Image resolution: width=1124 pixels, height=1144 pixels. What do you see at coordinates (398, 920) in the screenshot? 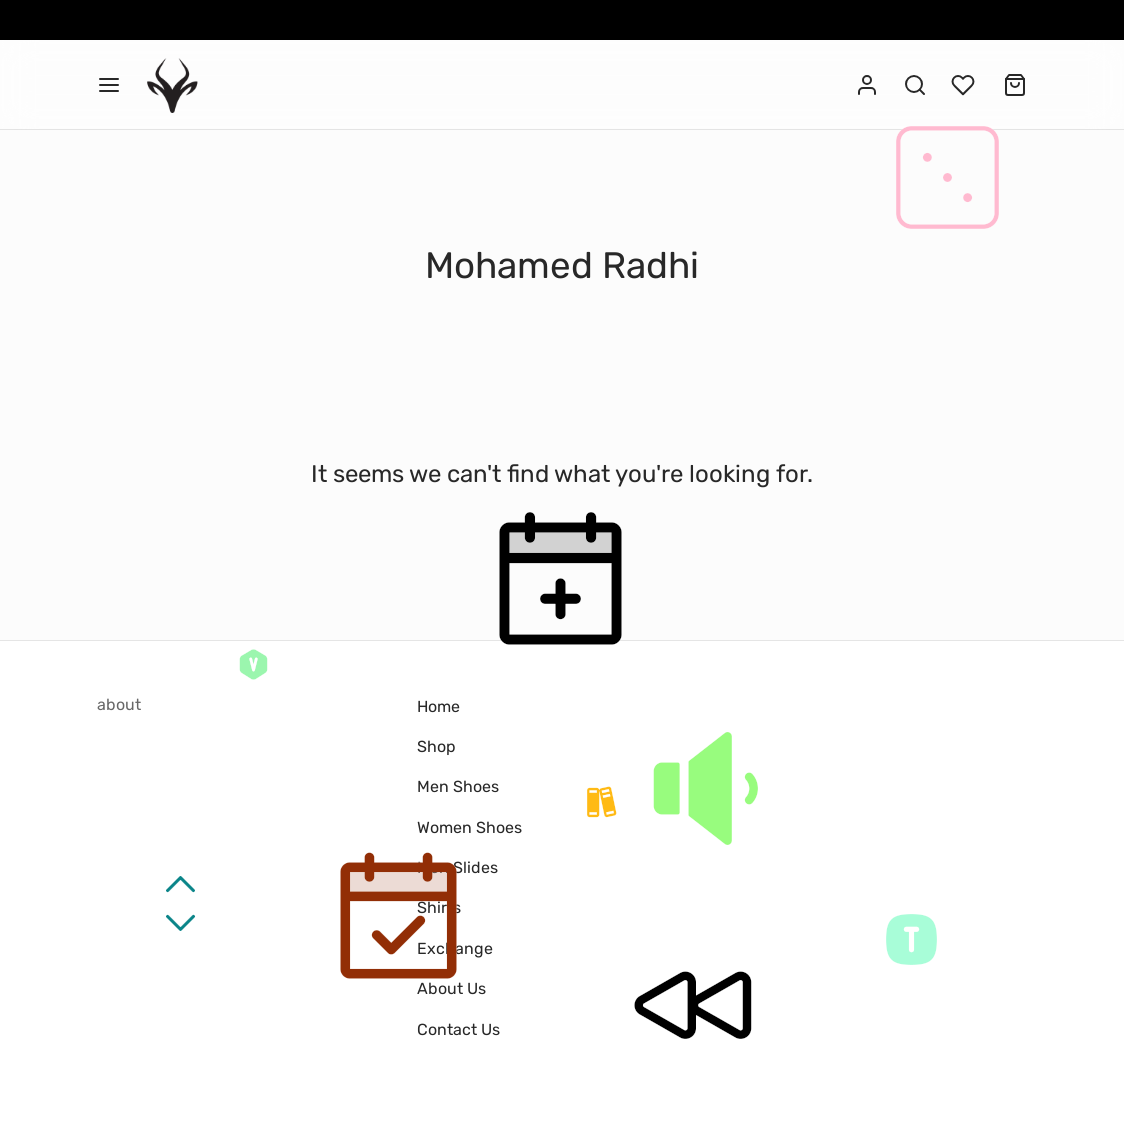
I see `confirm or complete a scheduled event` at bounding box center [398, 920].